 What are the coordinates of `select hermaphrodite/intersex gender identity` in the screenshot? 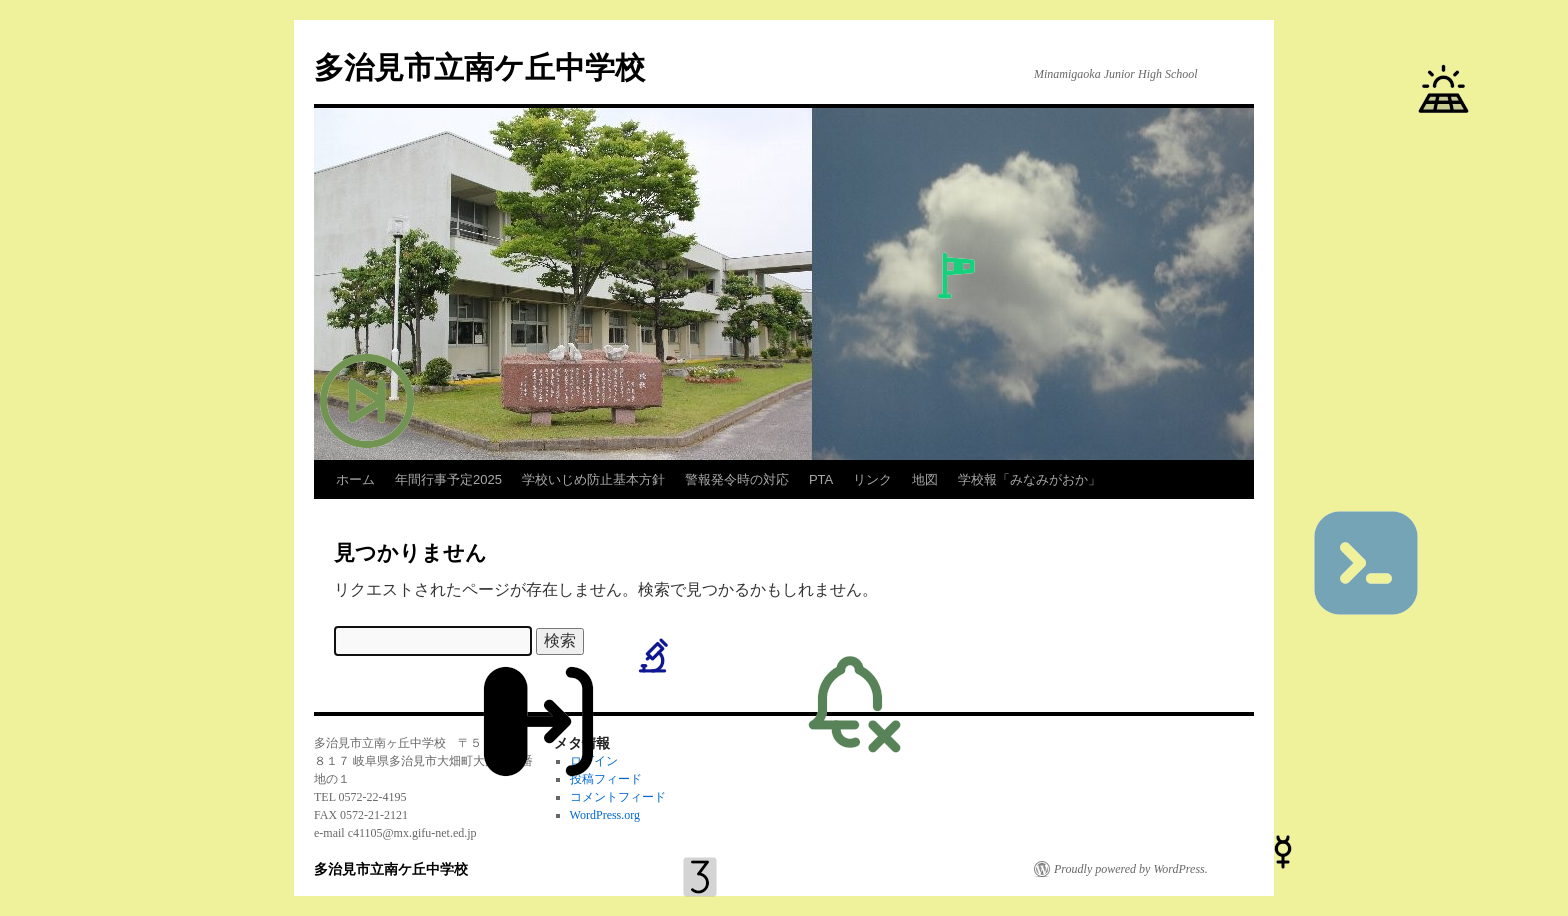 It's located at (1283, 852).